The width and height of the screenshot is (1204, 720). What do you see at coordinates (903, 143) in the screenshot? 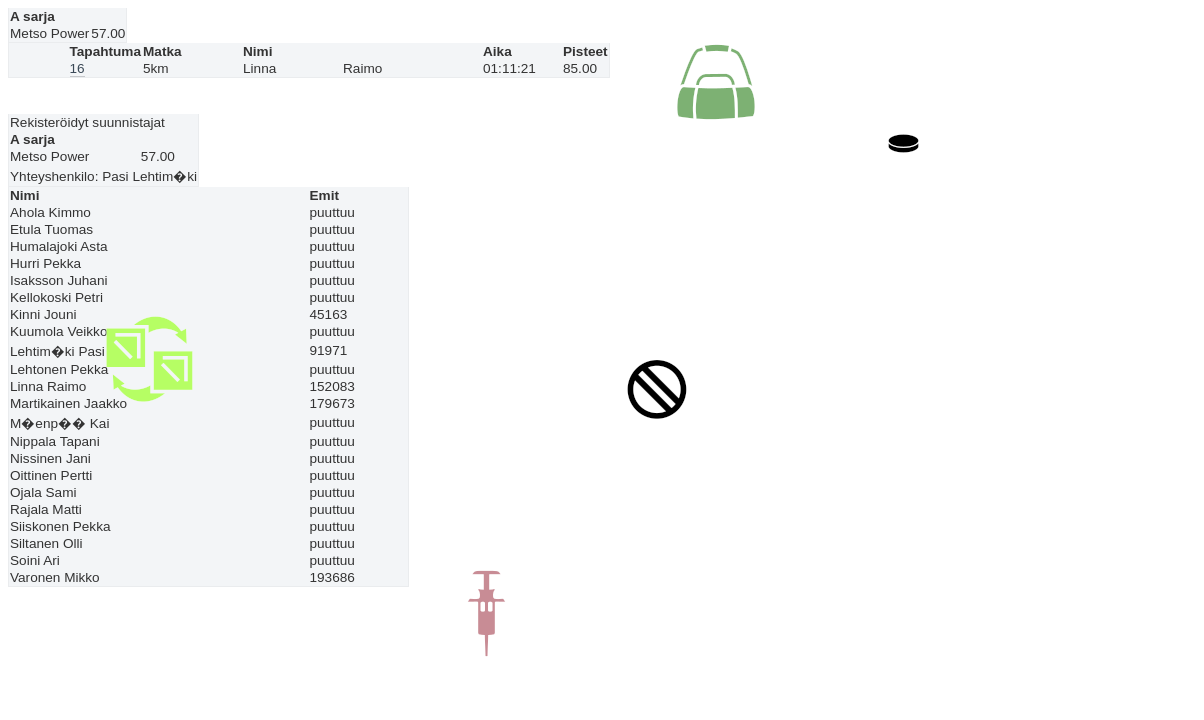
I see `view your token balance` at bounding box center [903, 143].